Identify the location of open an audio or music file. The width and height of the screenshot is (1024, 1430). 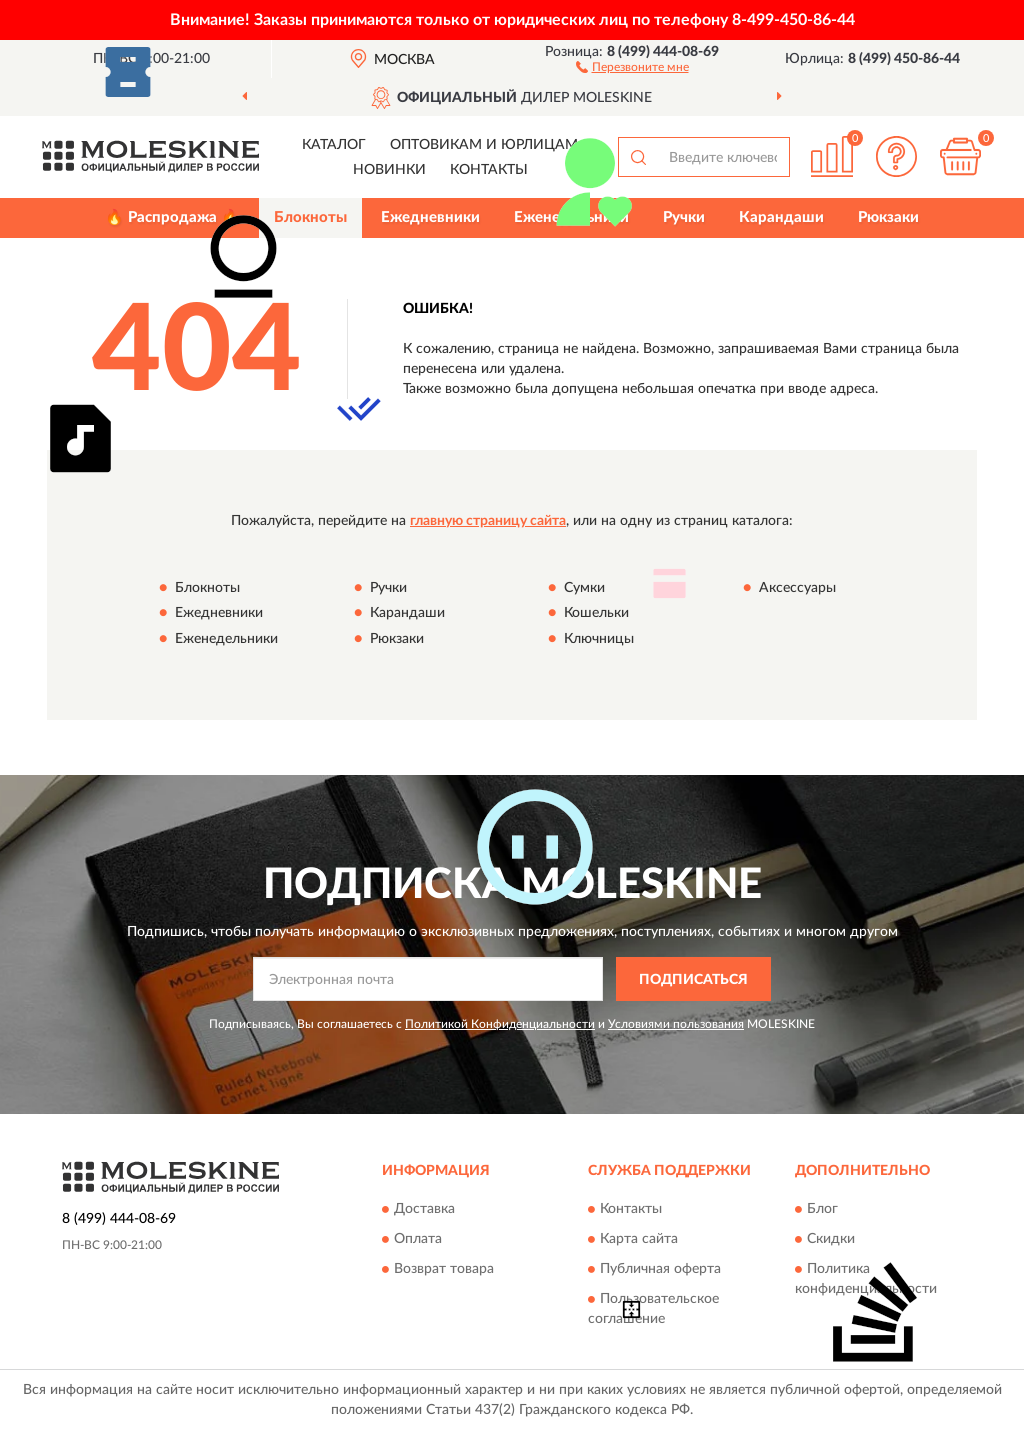
(80, 438).